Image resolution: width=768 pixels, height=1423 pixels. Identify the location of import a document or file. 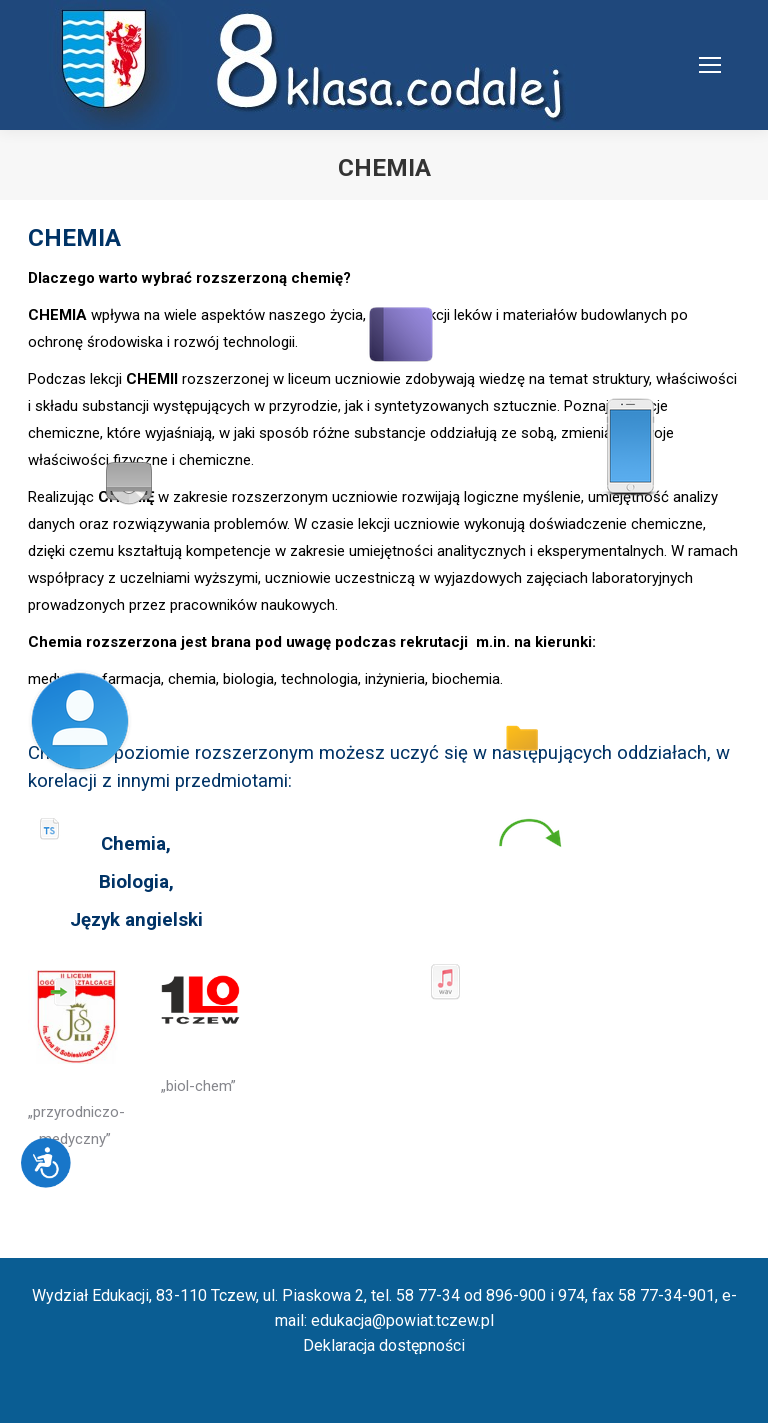
(65, 992).